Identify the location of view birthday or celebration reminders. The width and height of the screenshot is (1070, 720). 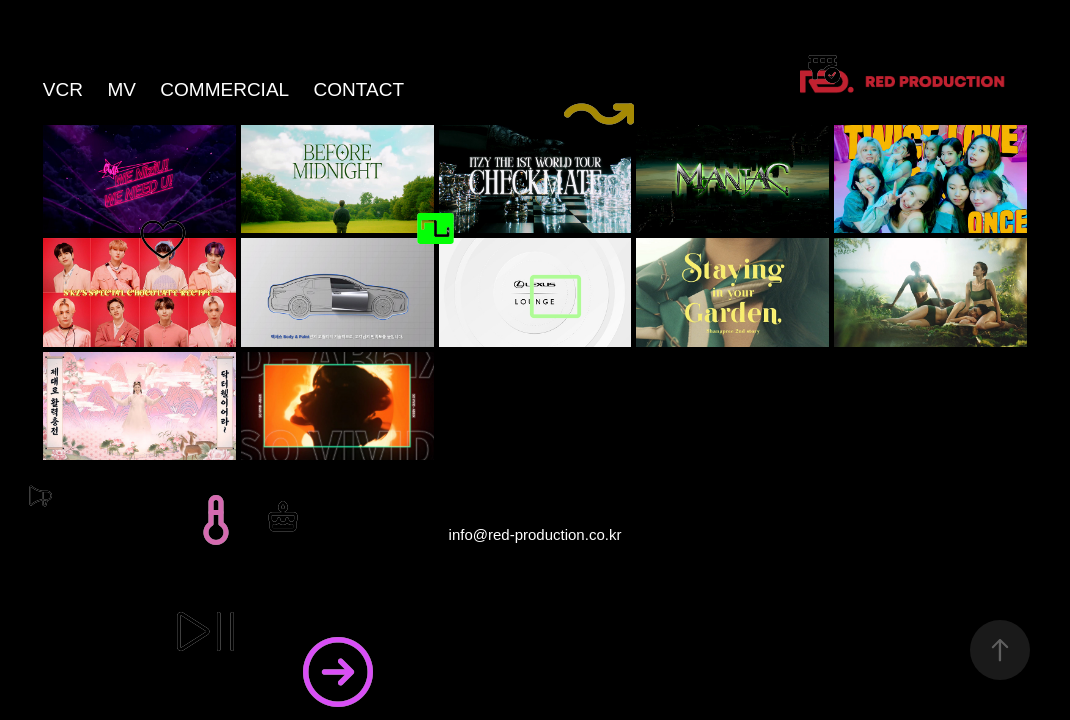
(283, 518).